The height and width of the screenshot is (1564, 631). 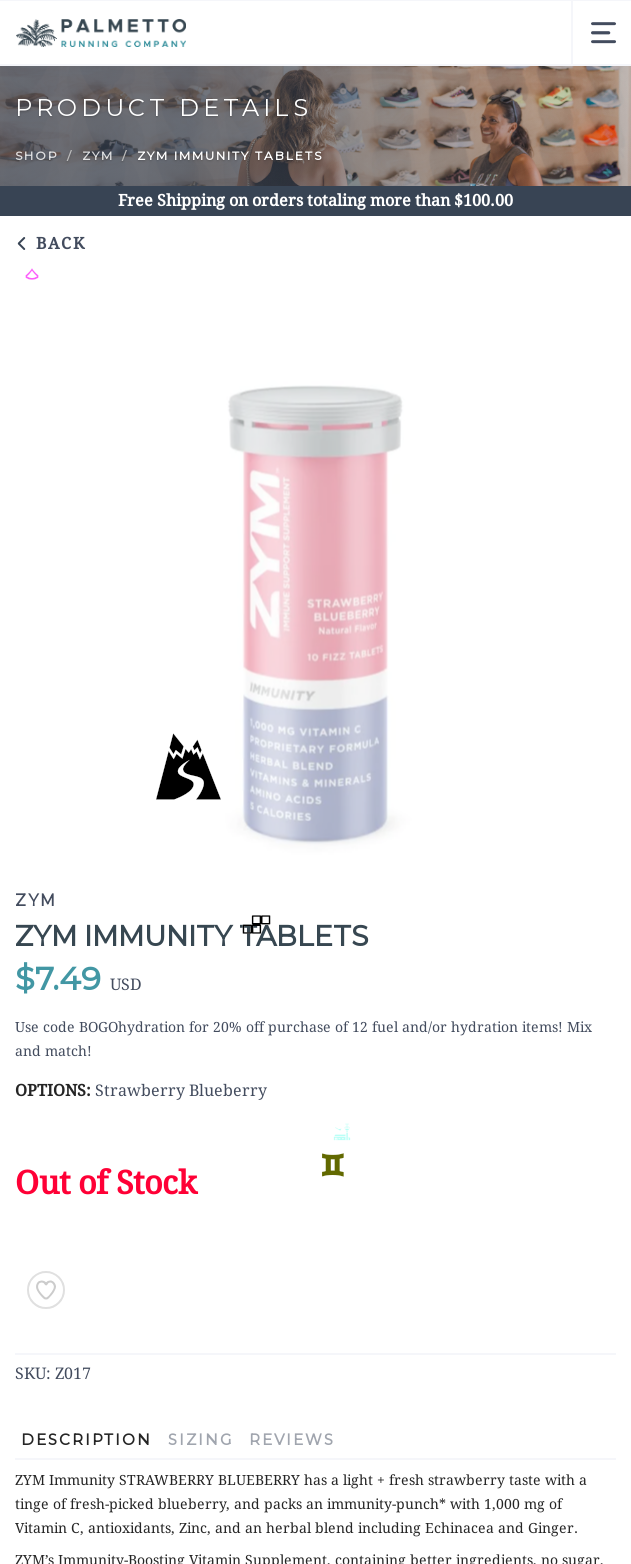 I want to click on tetris-style block piece in a game interface, so click(x=256, y=924).